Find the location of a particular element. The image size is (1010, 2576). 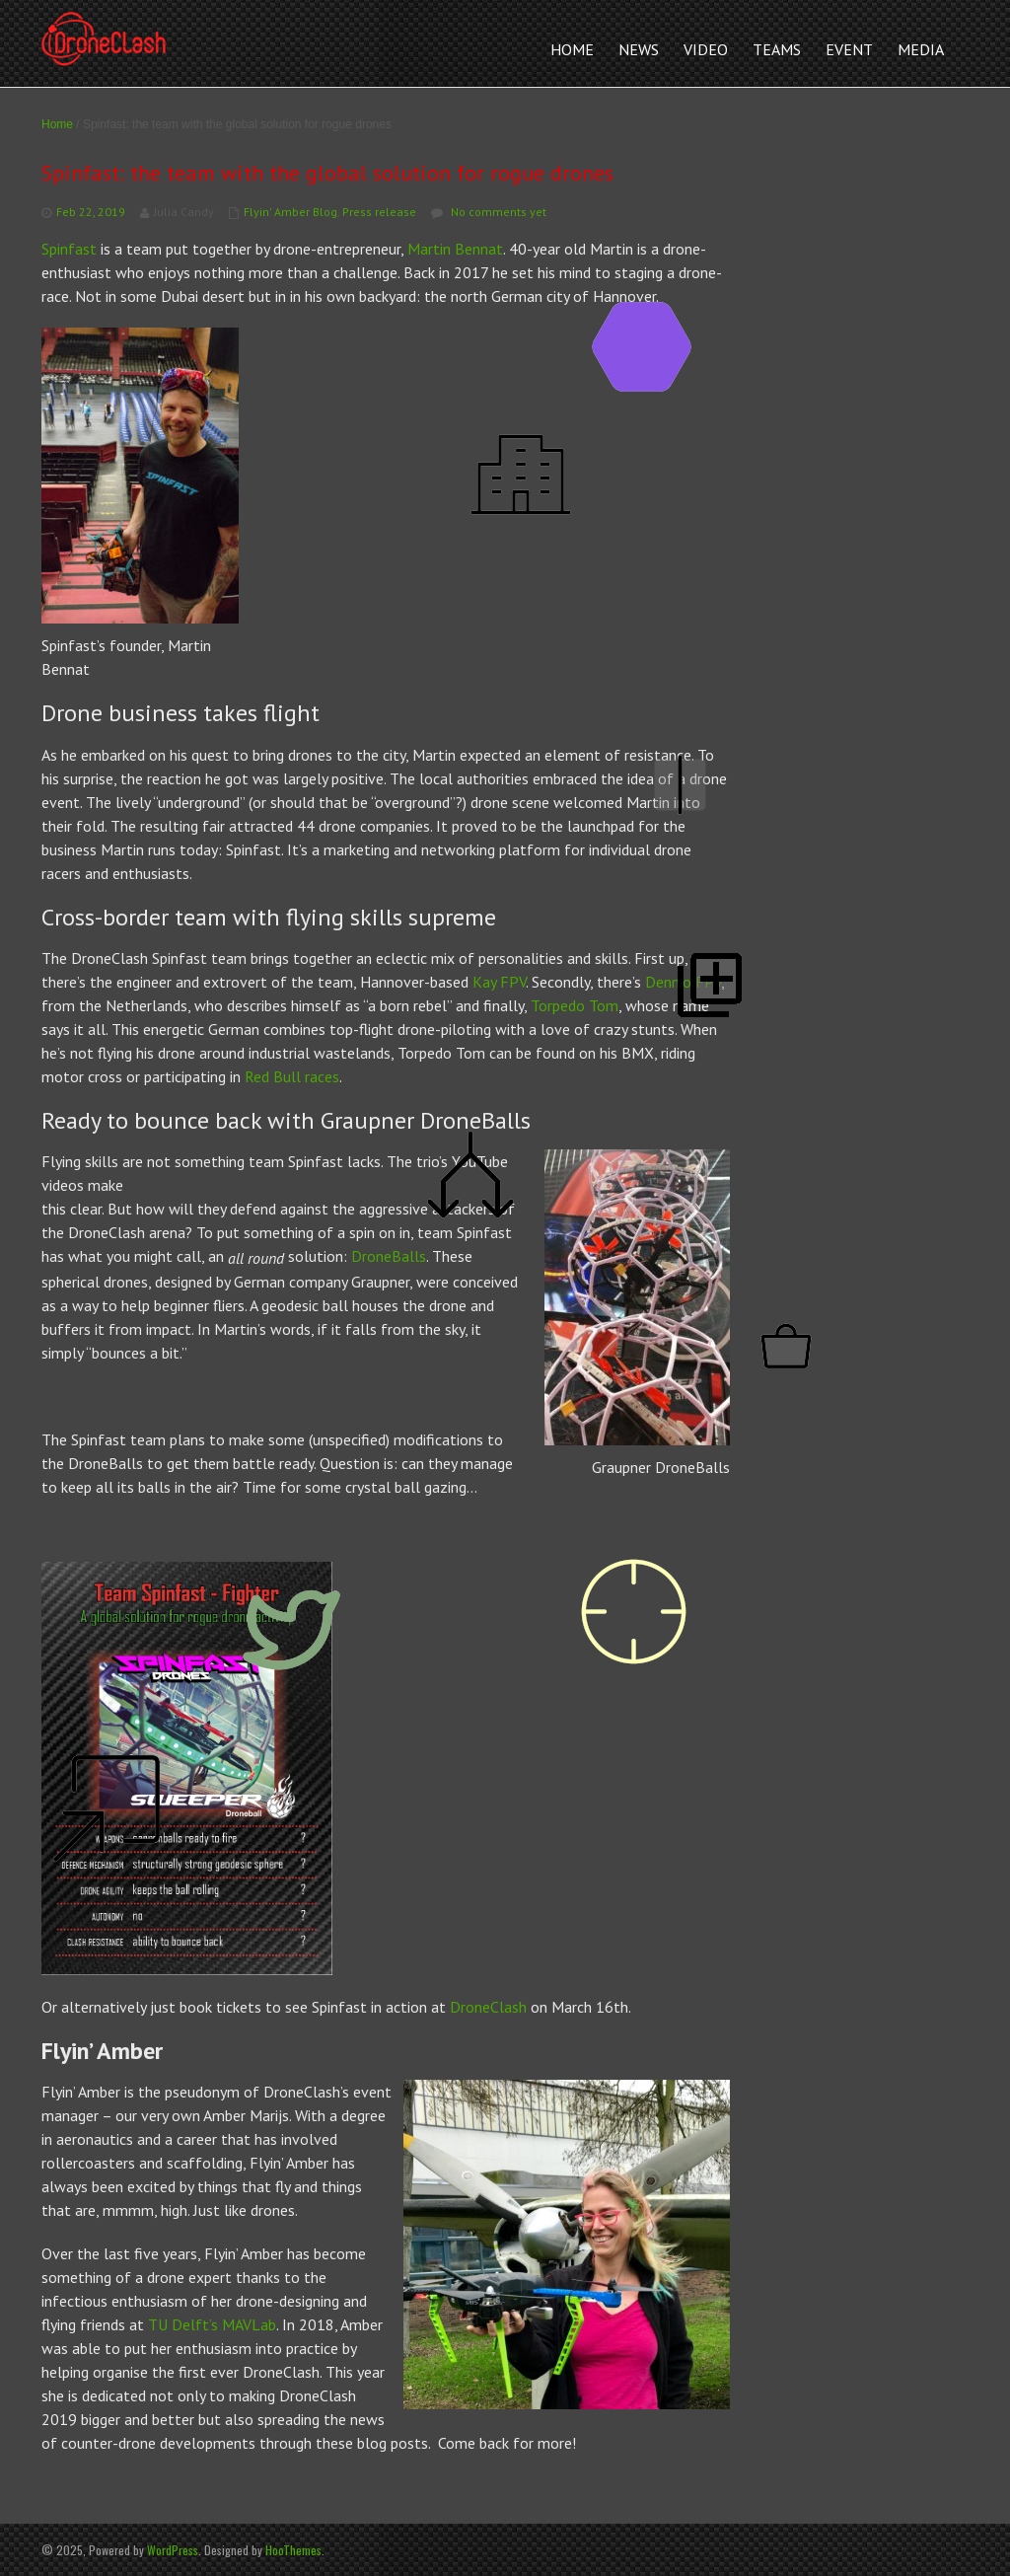

hexagonal shape indicator or geometric element is located at coordinates (641, 346).